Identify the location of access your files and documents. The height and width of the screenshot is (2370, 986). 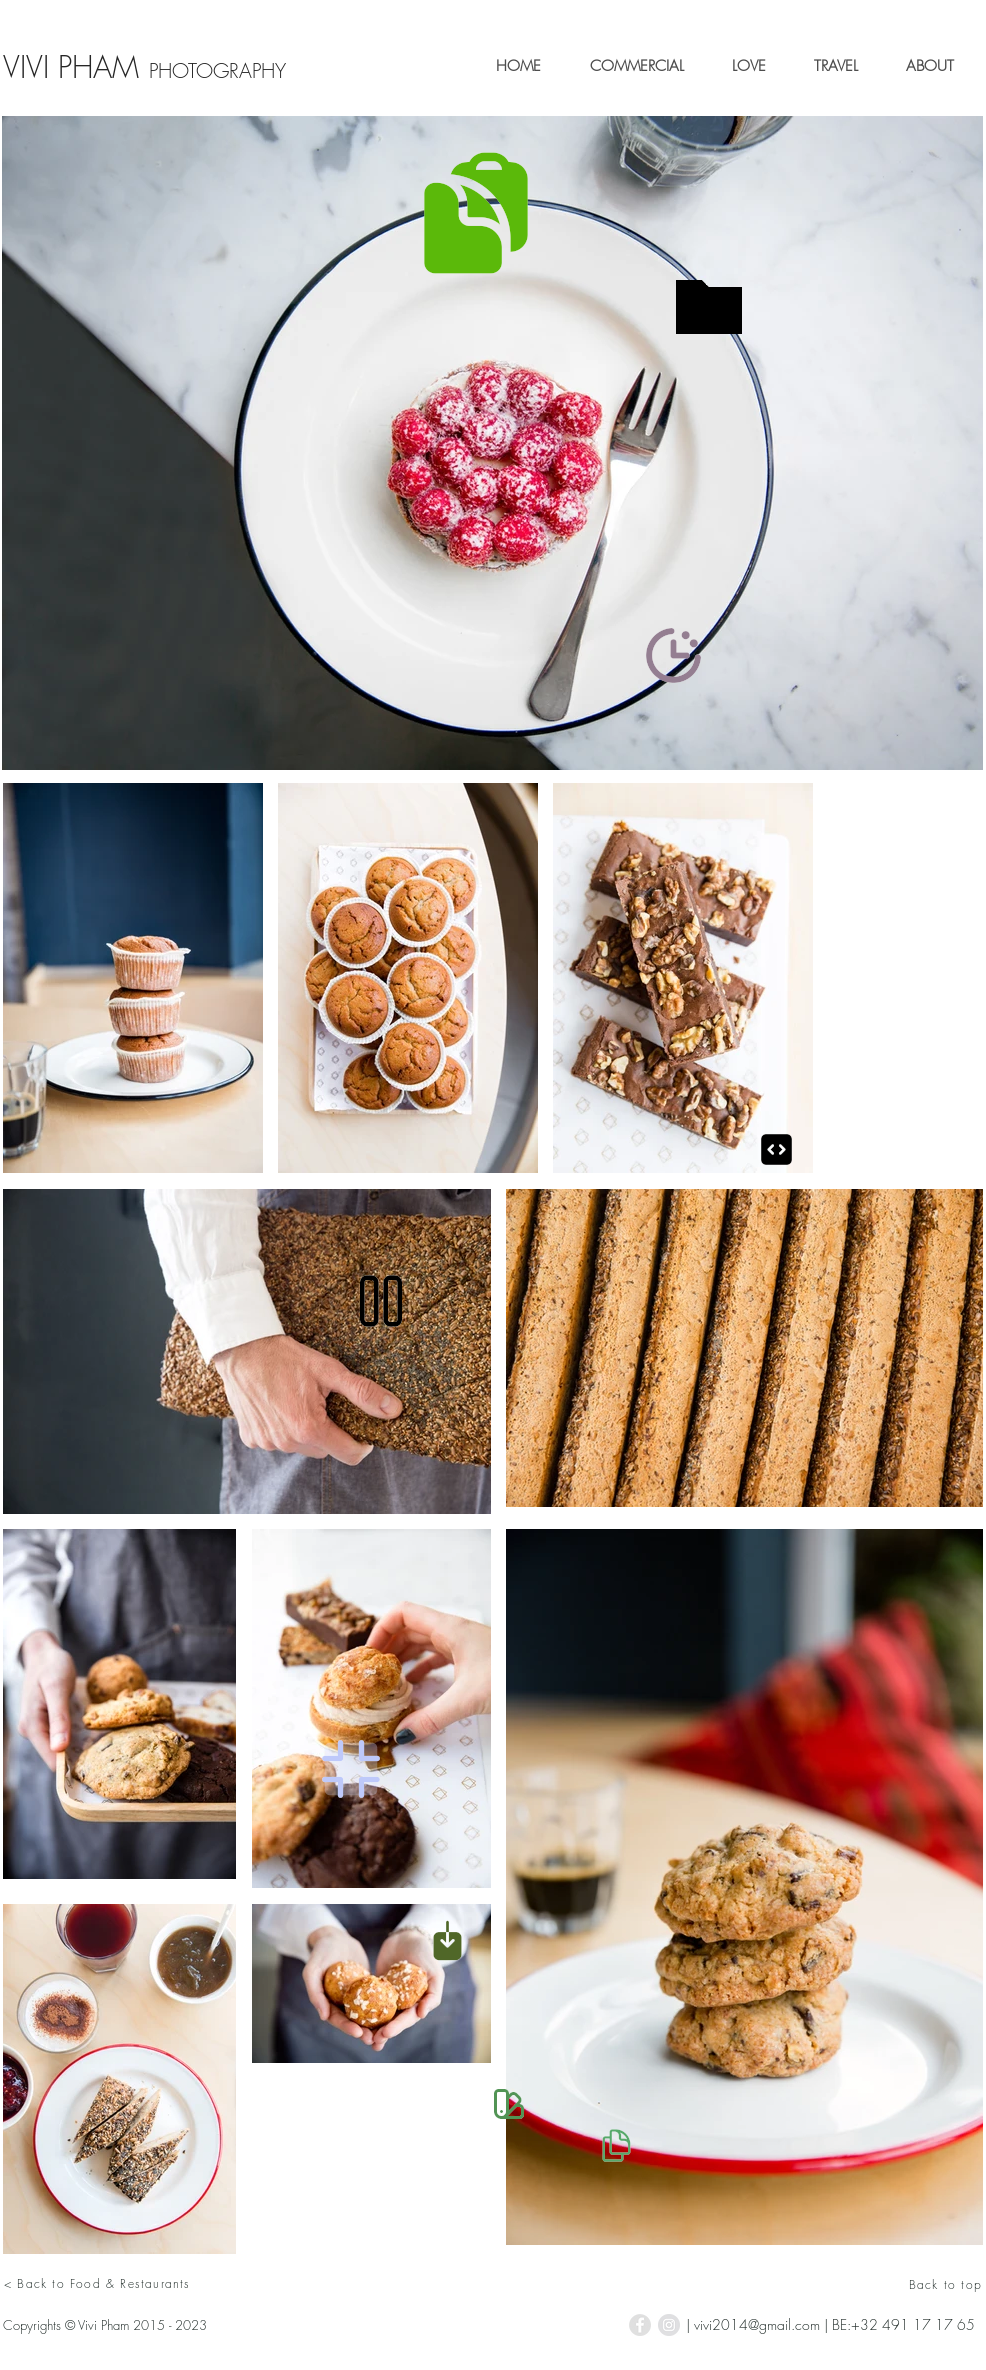
(709, 307).